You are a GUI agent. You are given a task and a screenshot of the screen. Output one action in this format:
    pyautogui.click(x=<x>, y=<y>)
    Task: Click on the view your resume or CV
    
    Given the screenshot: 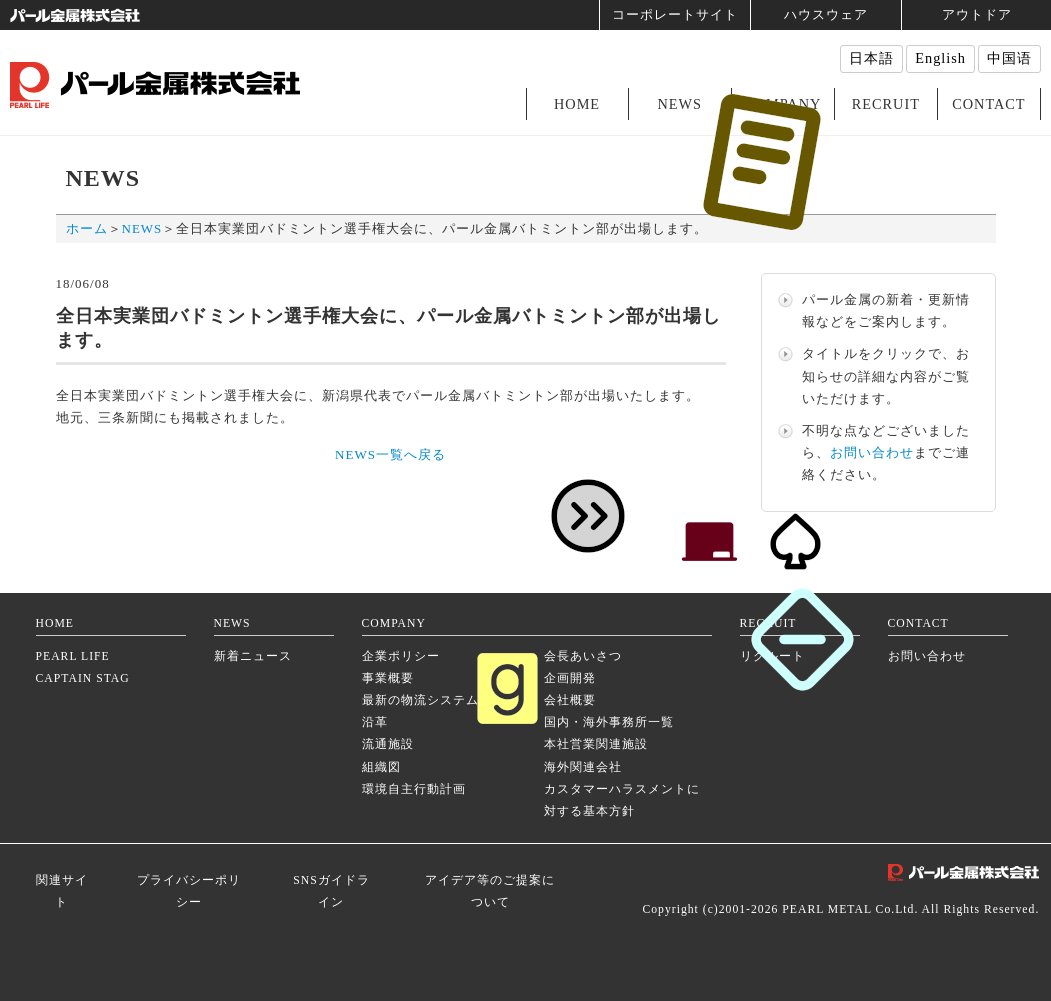 What is the action you would take?
    pyautogui.click(x=762, y=162)
    